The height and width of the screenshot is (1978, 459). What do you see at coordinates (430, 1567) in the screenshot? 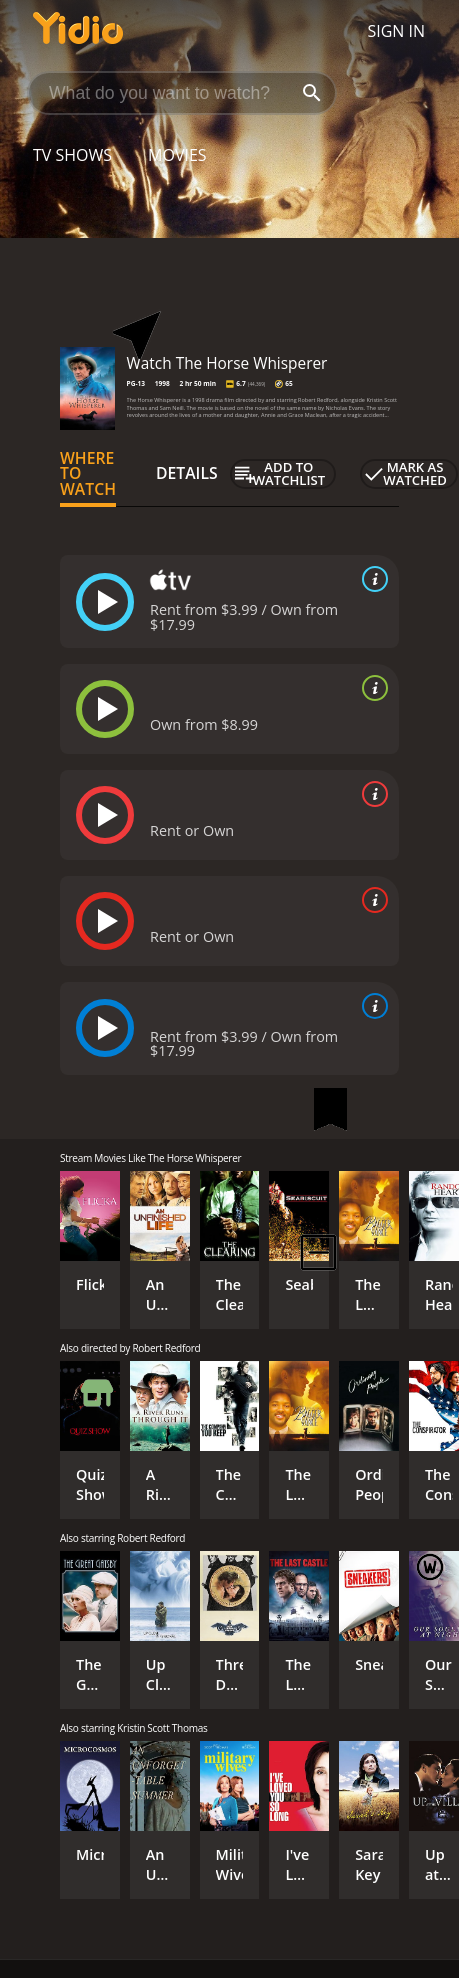
I see `laundry care symbol indicating wash dry setting` at bounding box center [430, 1567].